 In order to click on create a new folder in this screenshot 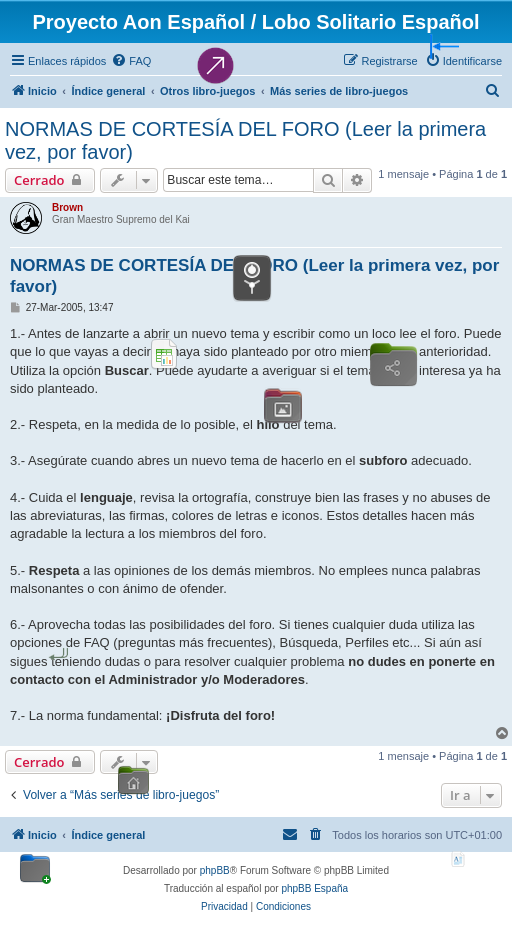, I will do `click(35, 868)`.